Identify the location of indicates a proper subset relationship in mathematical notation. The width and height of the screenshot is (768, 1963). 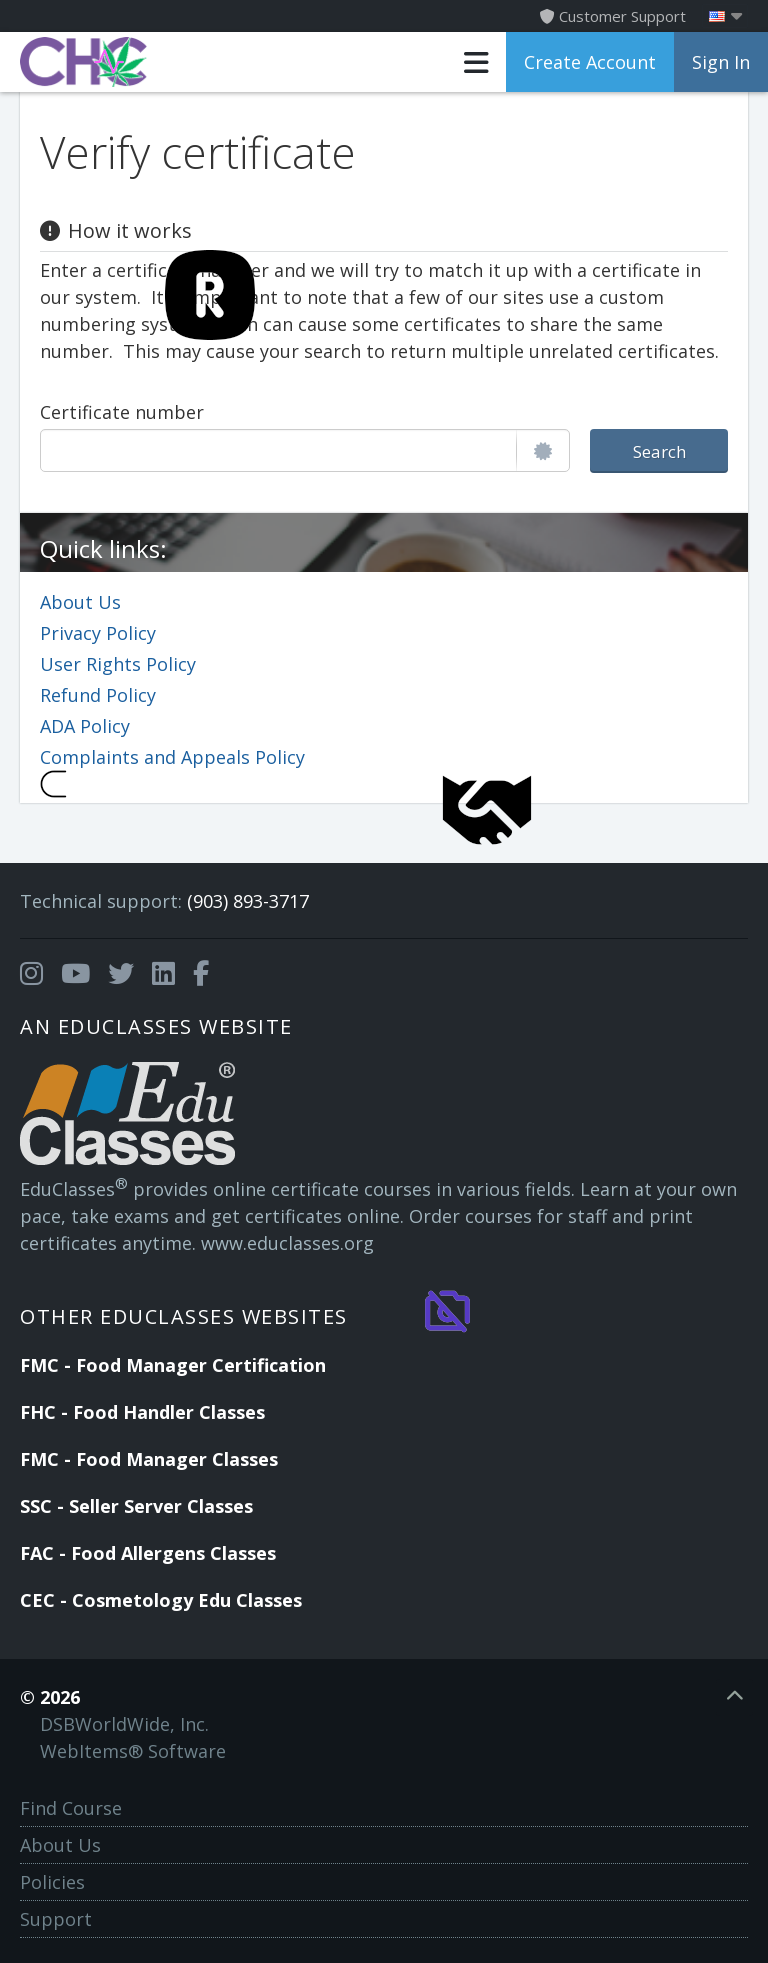
(54, 784).